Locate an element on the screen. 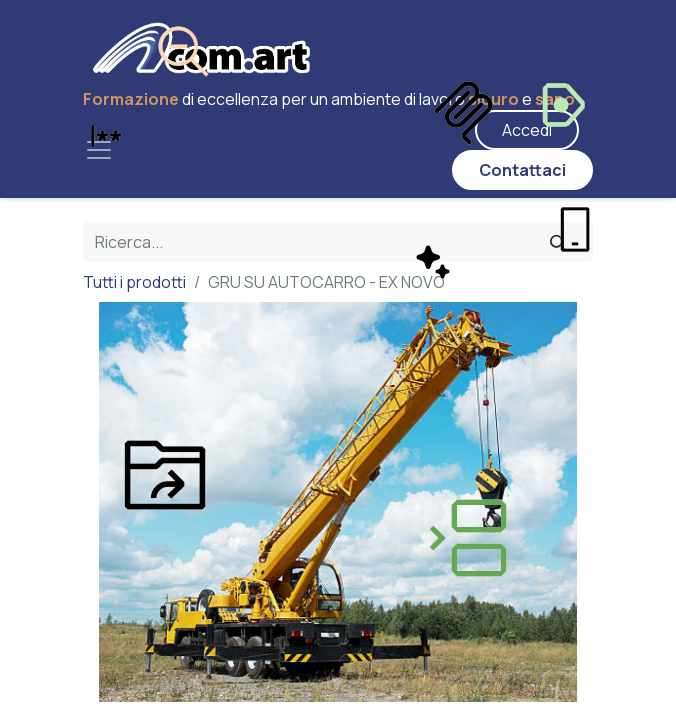 This screenshot has height=720, width=676. connect to model context protocol services is located at coordinates (463, 112).